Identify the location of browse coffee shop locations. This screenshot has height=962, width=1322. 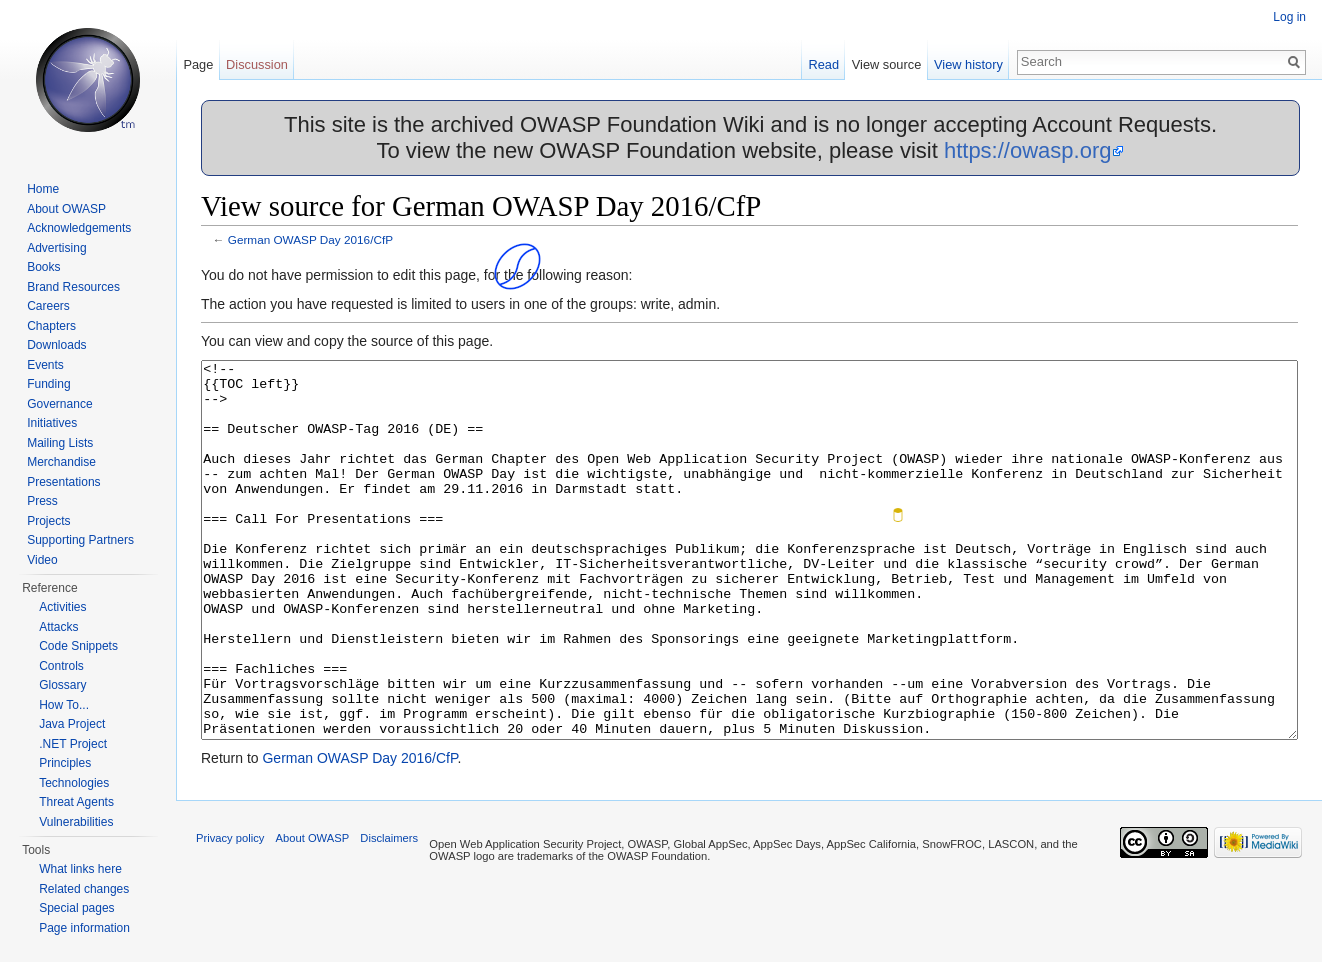
(517, 266).